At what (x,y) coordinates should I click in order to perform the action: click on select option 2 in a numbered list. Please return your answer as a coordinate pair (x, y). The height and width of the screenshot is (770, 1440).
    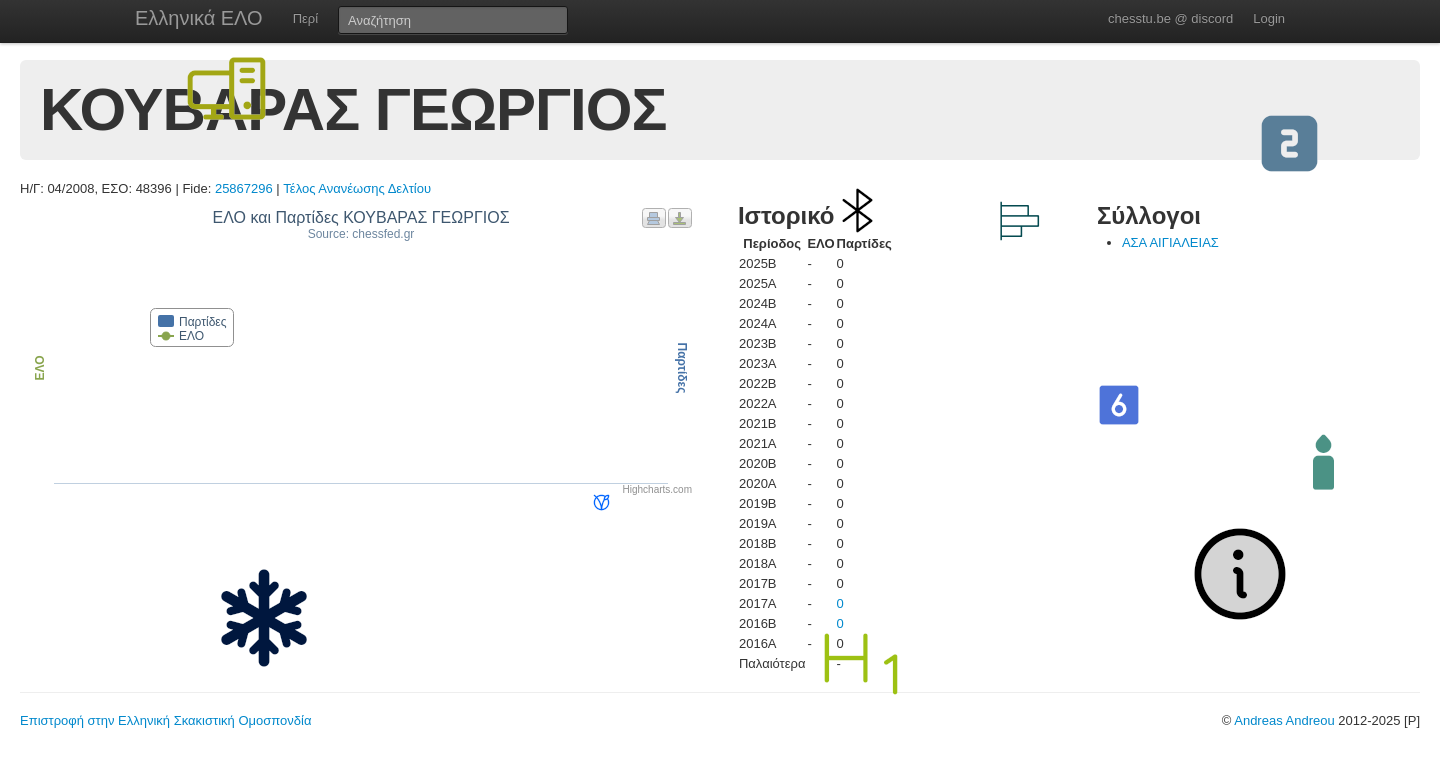
    Looking at the image, I should click on (1289, 143).